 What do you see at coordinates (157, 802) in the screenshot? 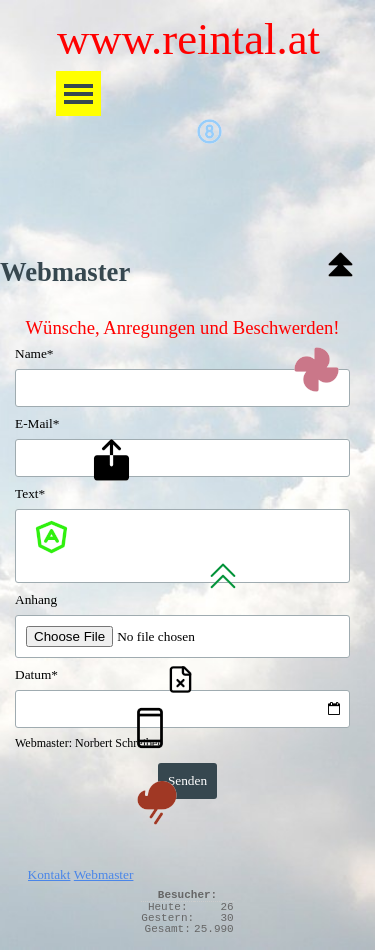
I see `indicates rainy weather conditions` at bounding box center [157, 802].